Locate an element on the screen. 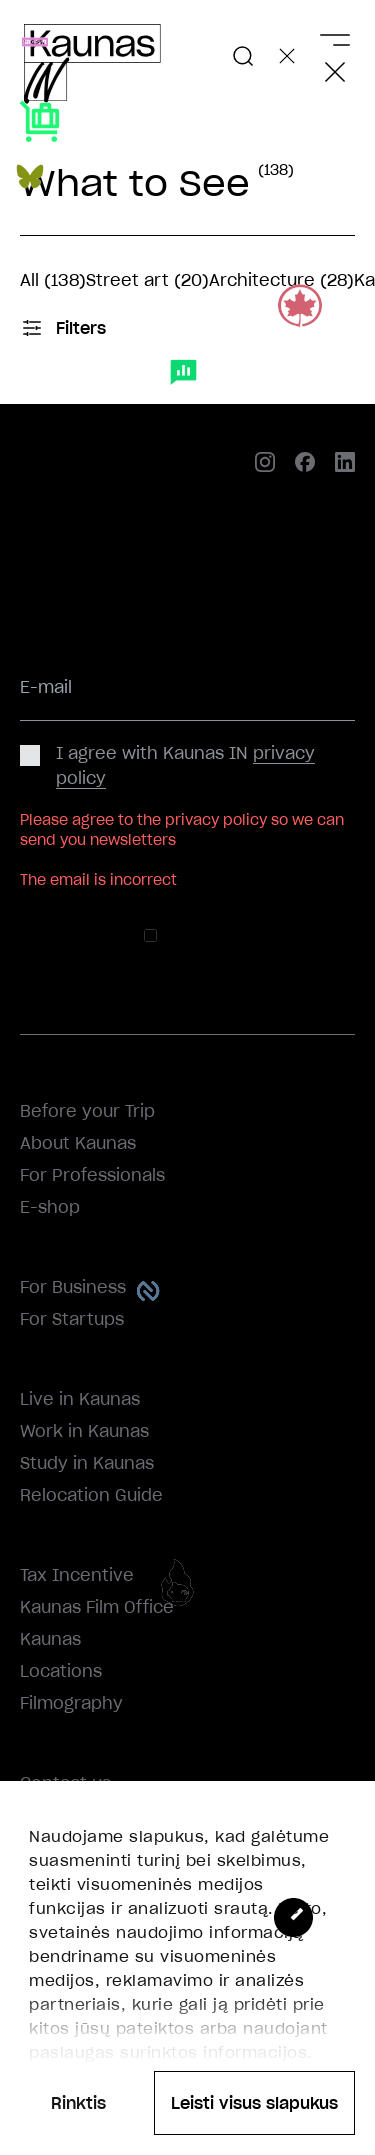 The image size is (375, 2155). tap to enable NFC connectivity is located at coordinates (148, 1291).